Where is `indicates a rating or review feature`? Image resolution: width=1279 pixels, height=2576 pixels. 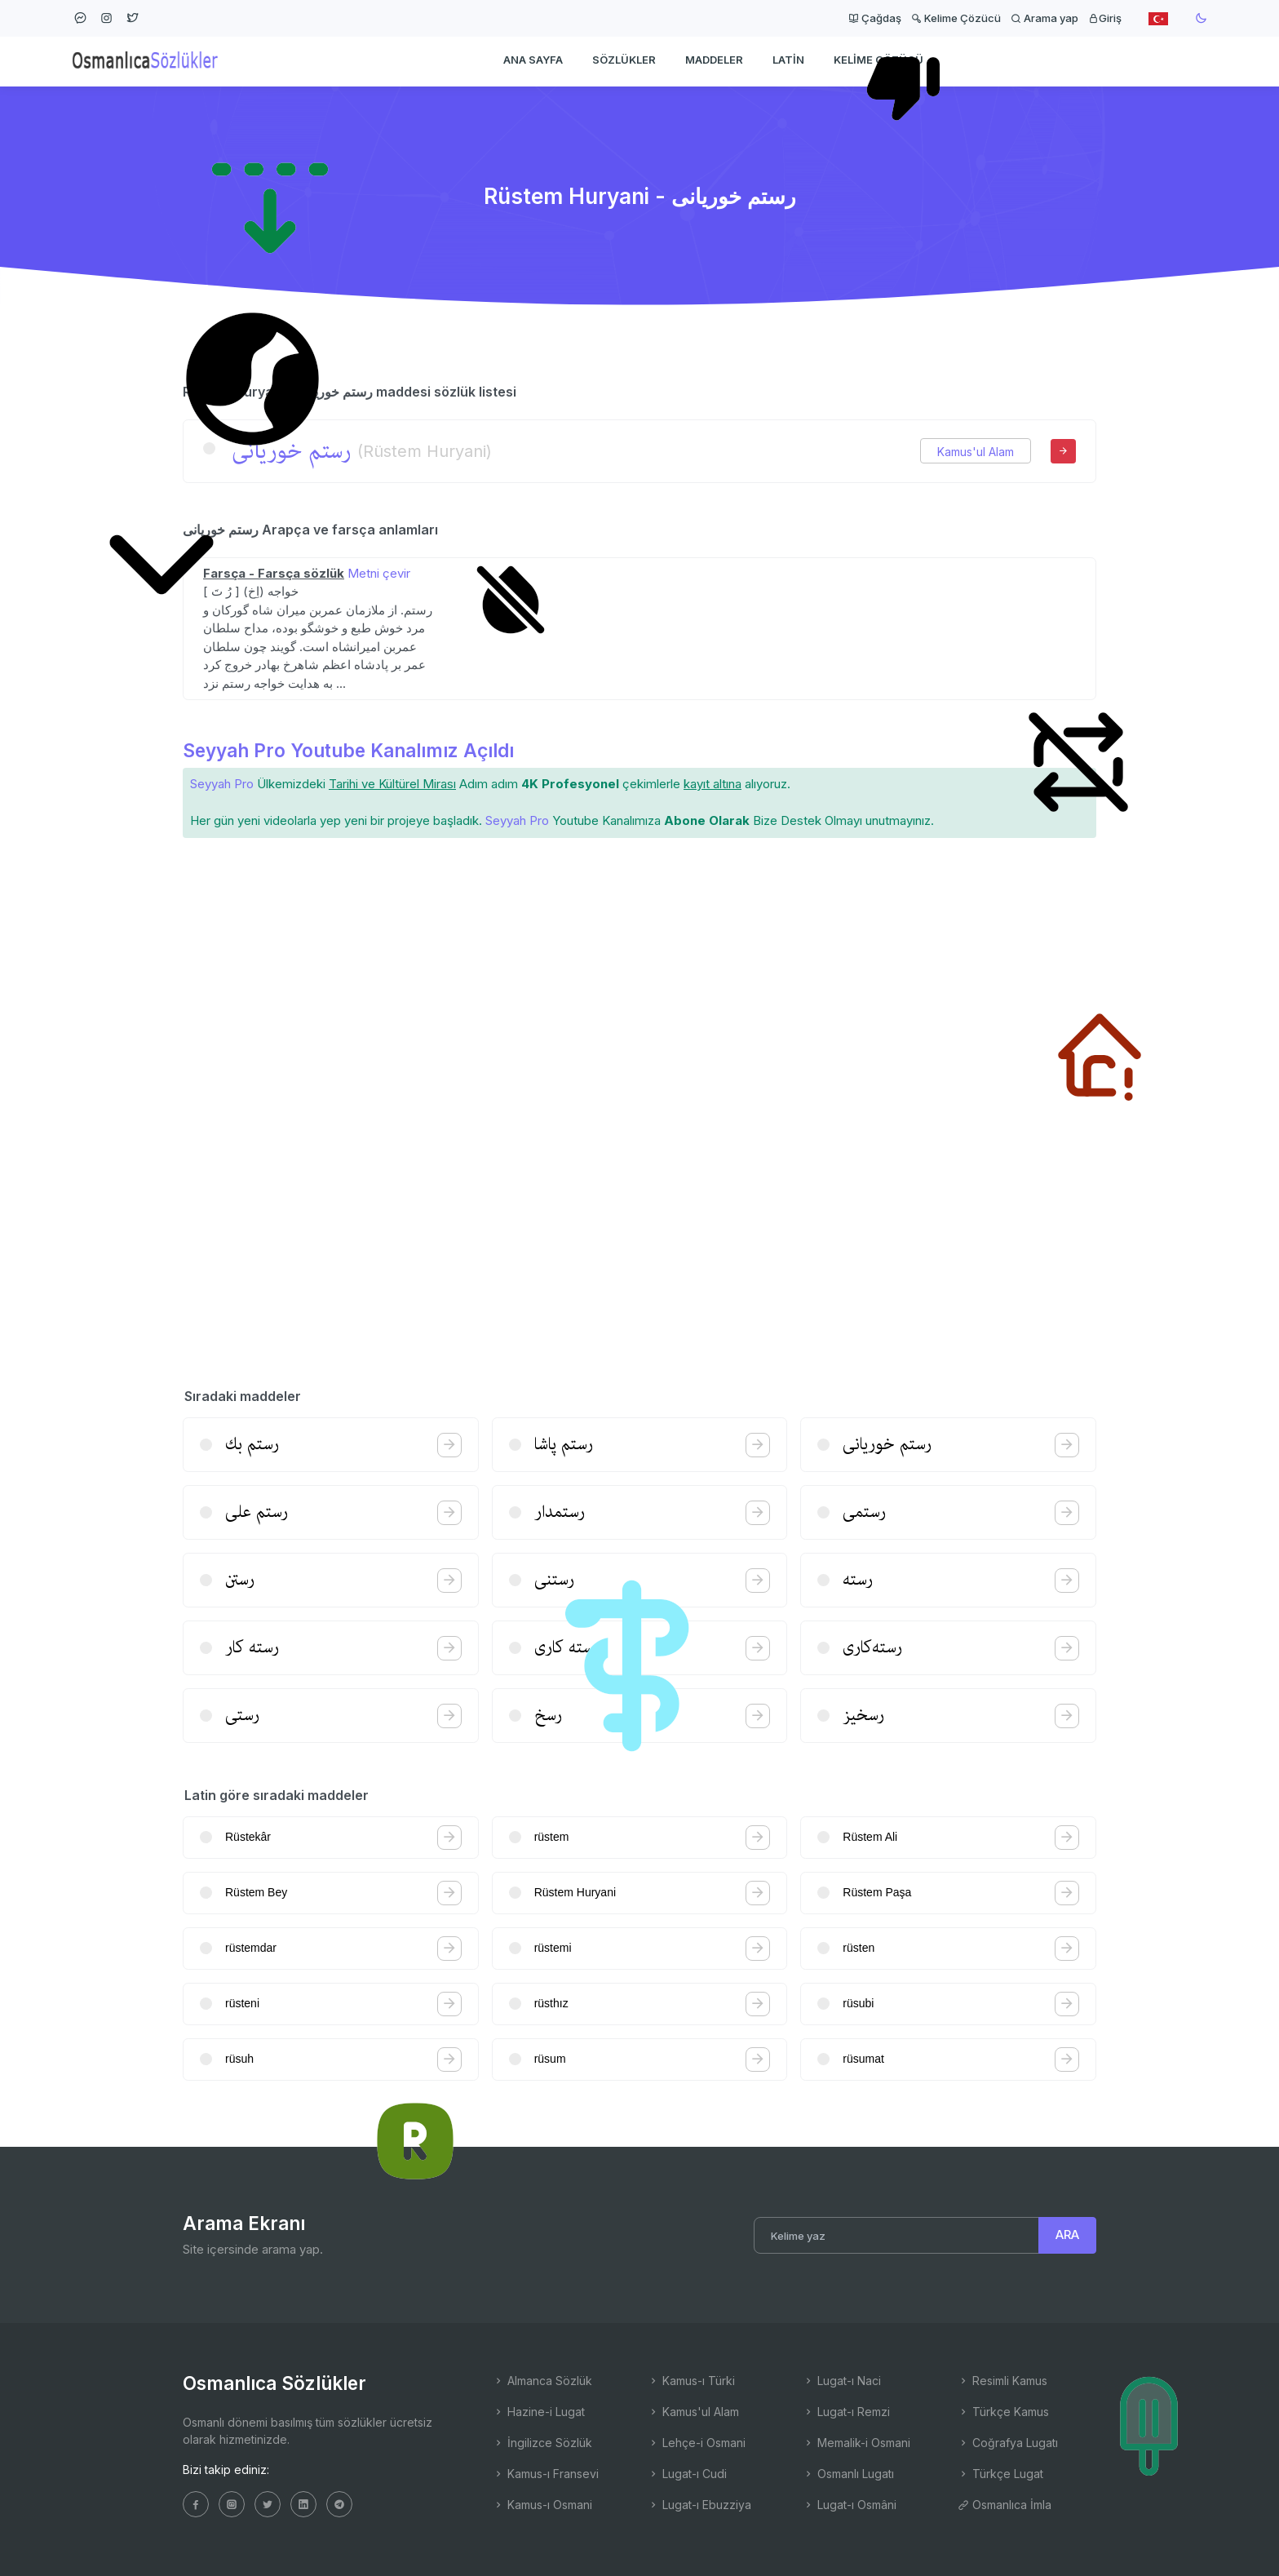 indicates a rating or review feature is located at coordinates (415, 2141).